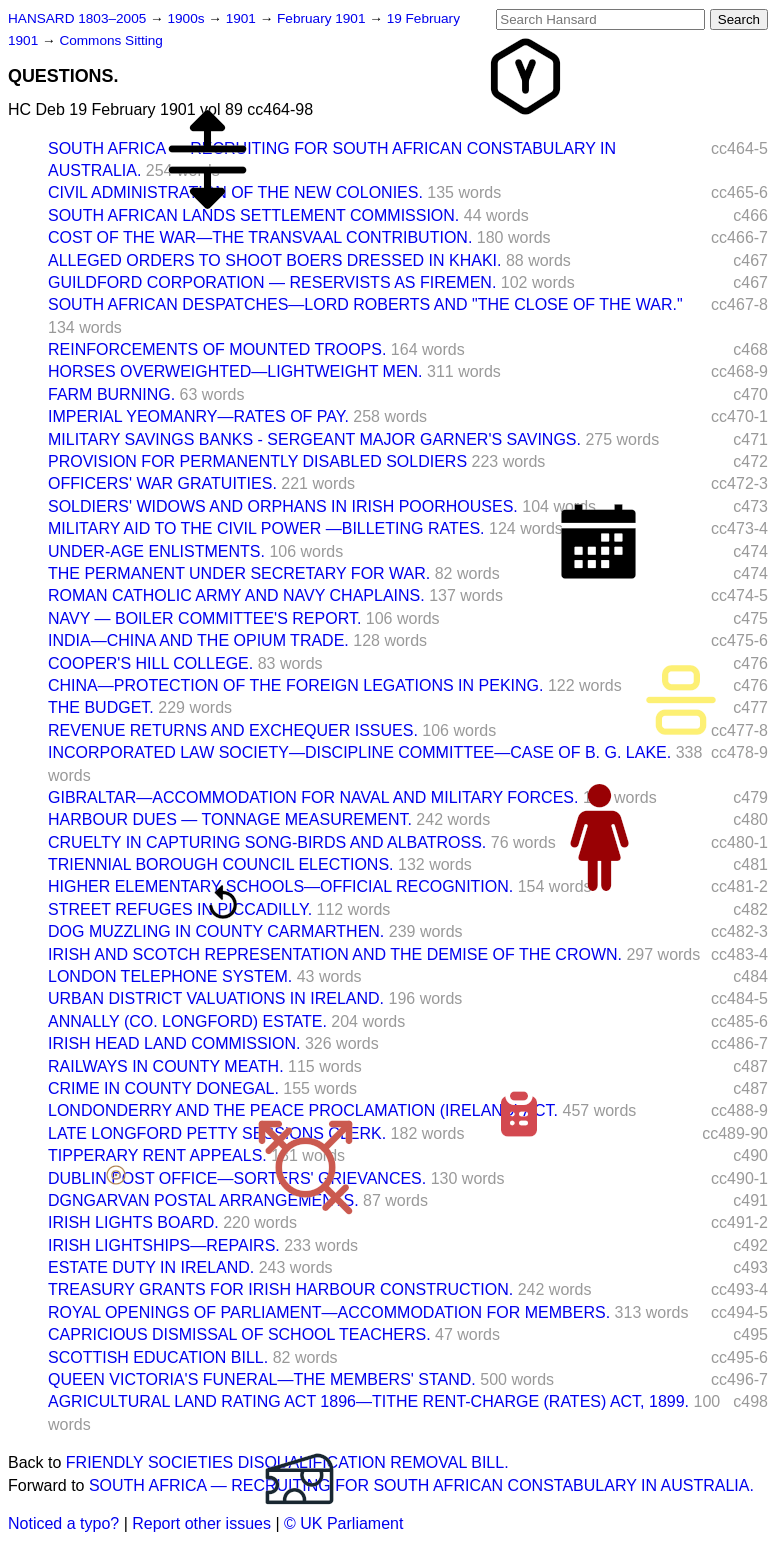 The height and width of the screenshot is (1551, 768). Describe the element at coordinates (116, 1175) in the screenshot. I see `play or access media library` at that location.